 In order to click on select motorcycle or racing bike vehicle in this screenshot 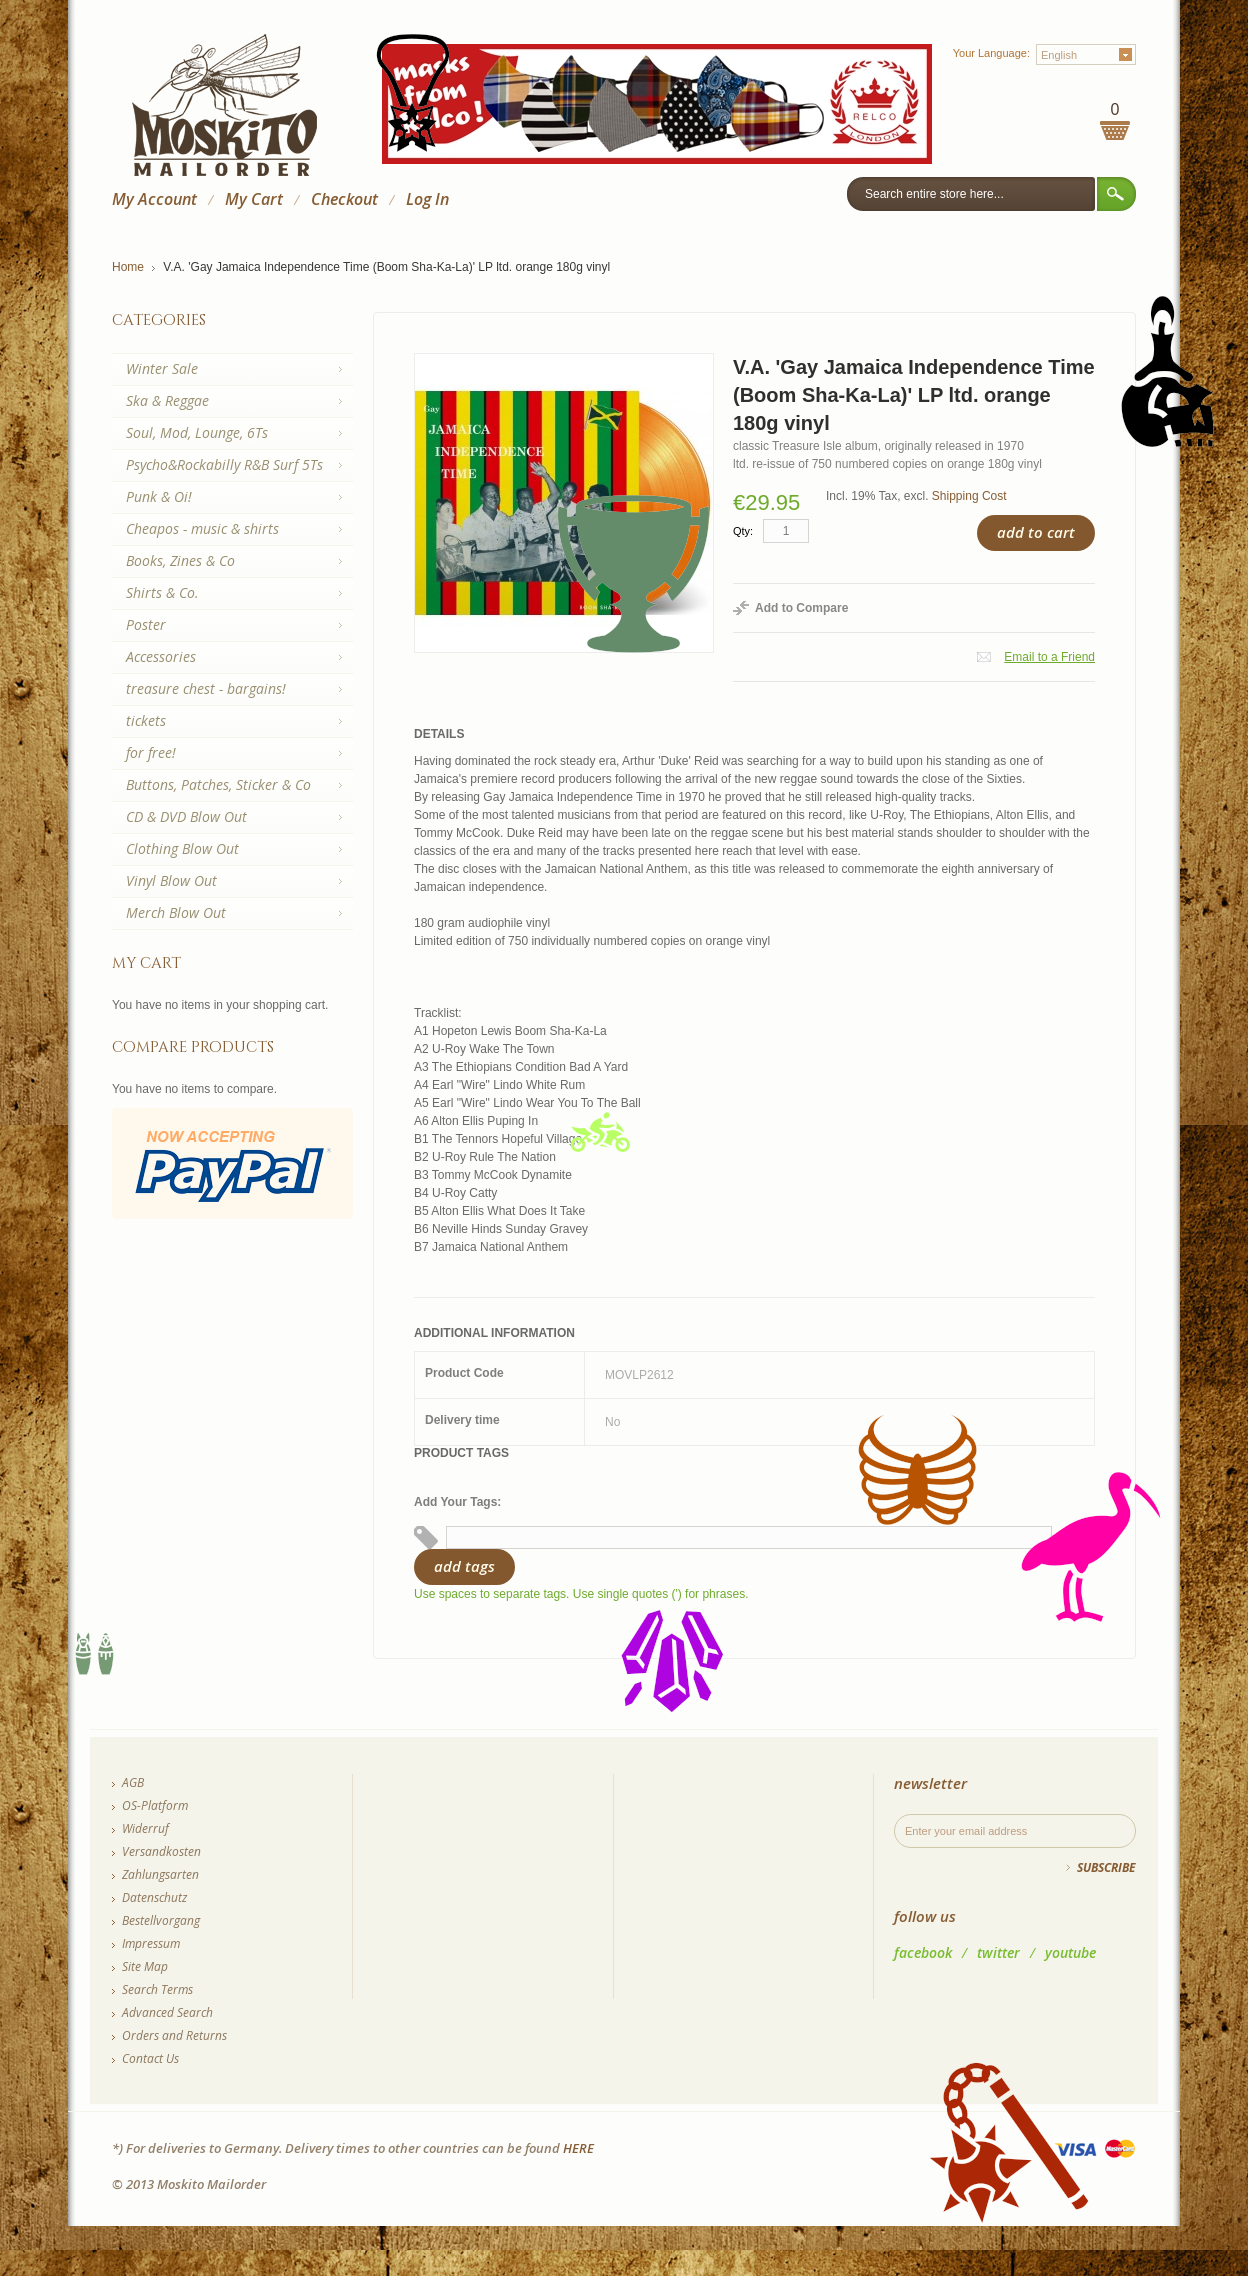, I will do `click(599, 1130)`.